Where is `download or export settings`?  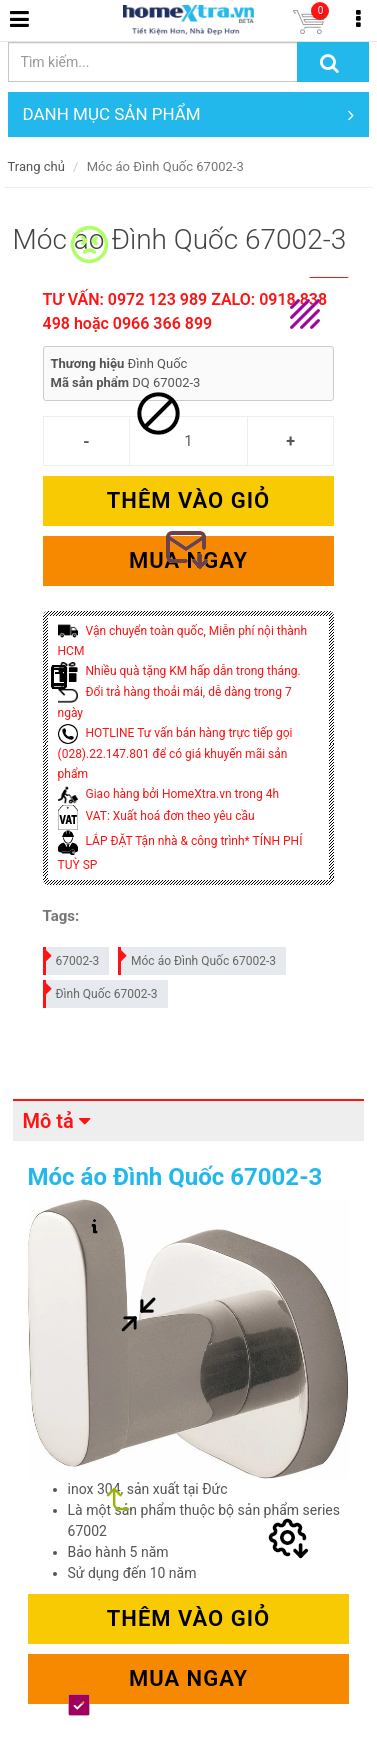
download or export settings is located at coordinates (287, 1537).